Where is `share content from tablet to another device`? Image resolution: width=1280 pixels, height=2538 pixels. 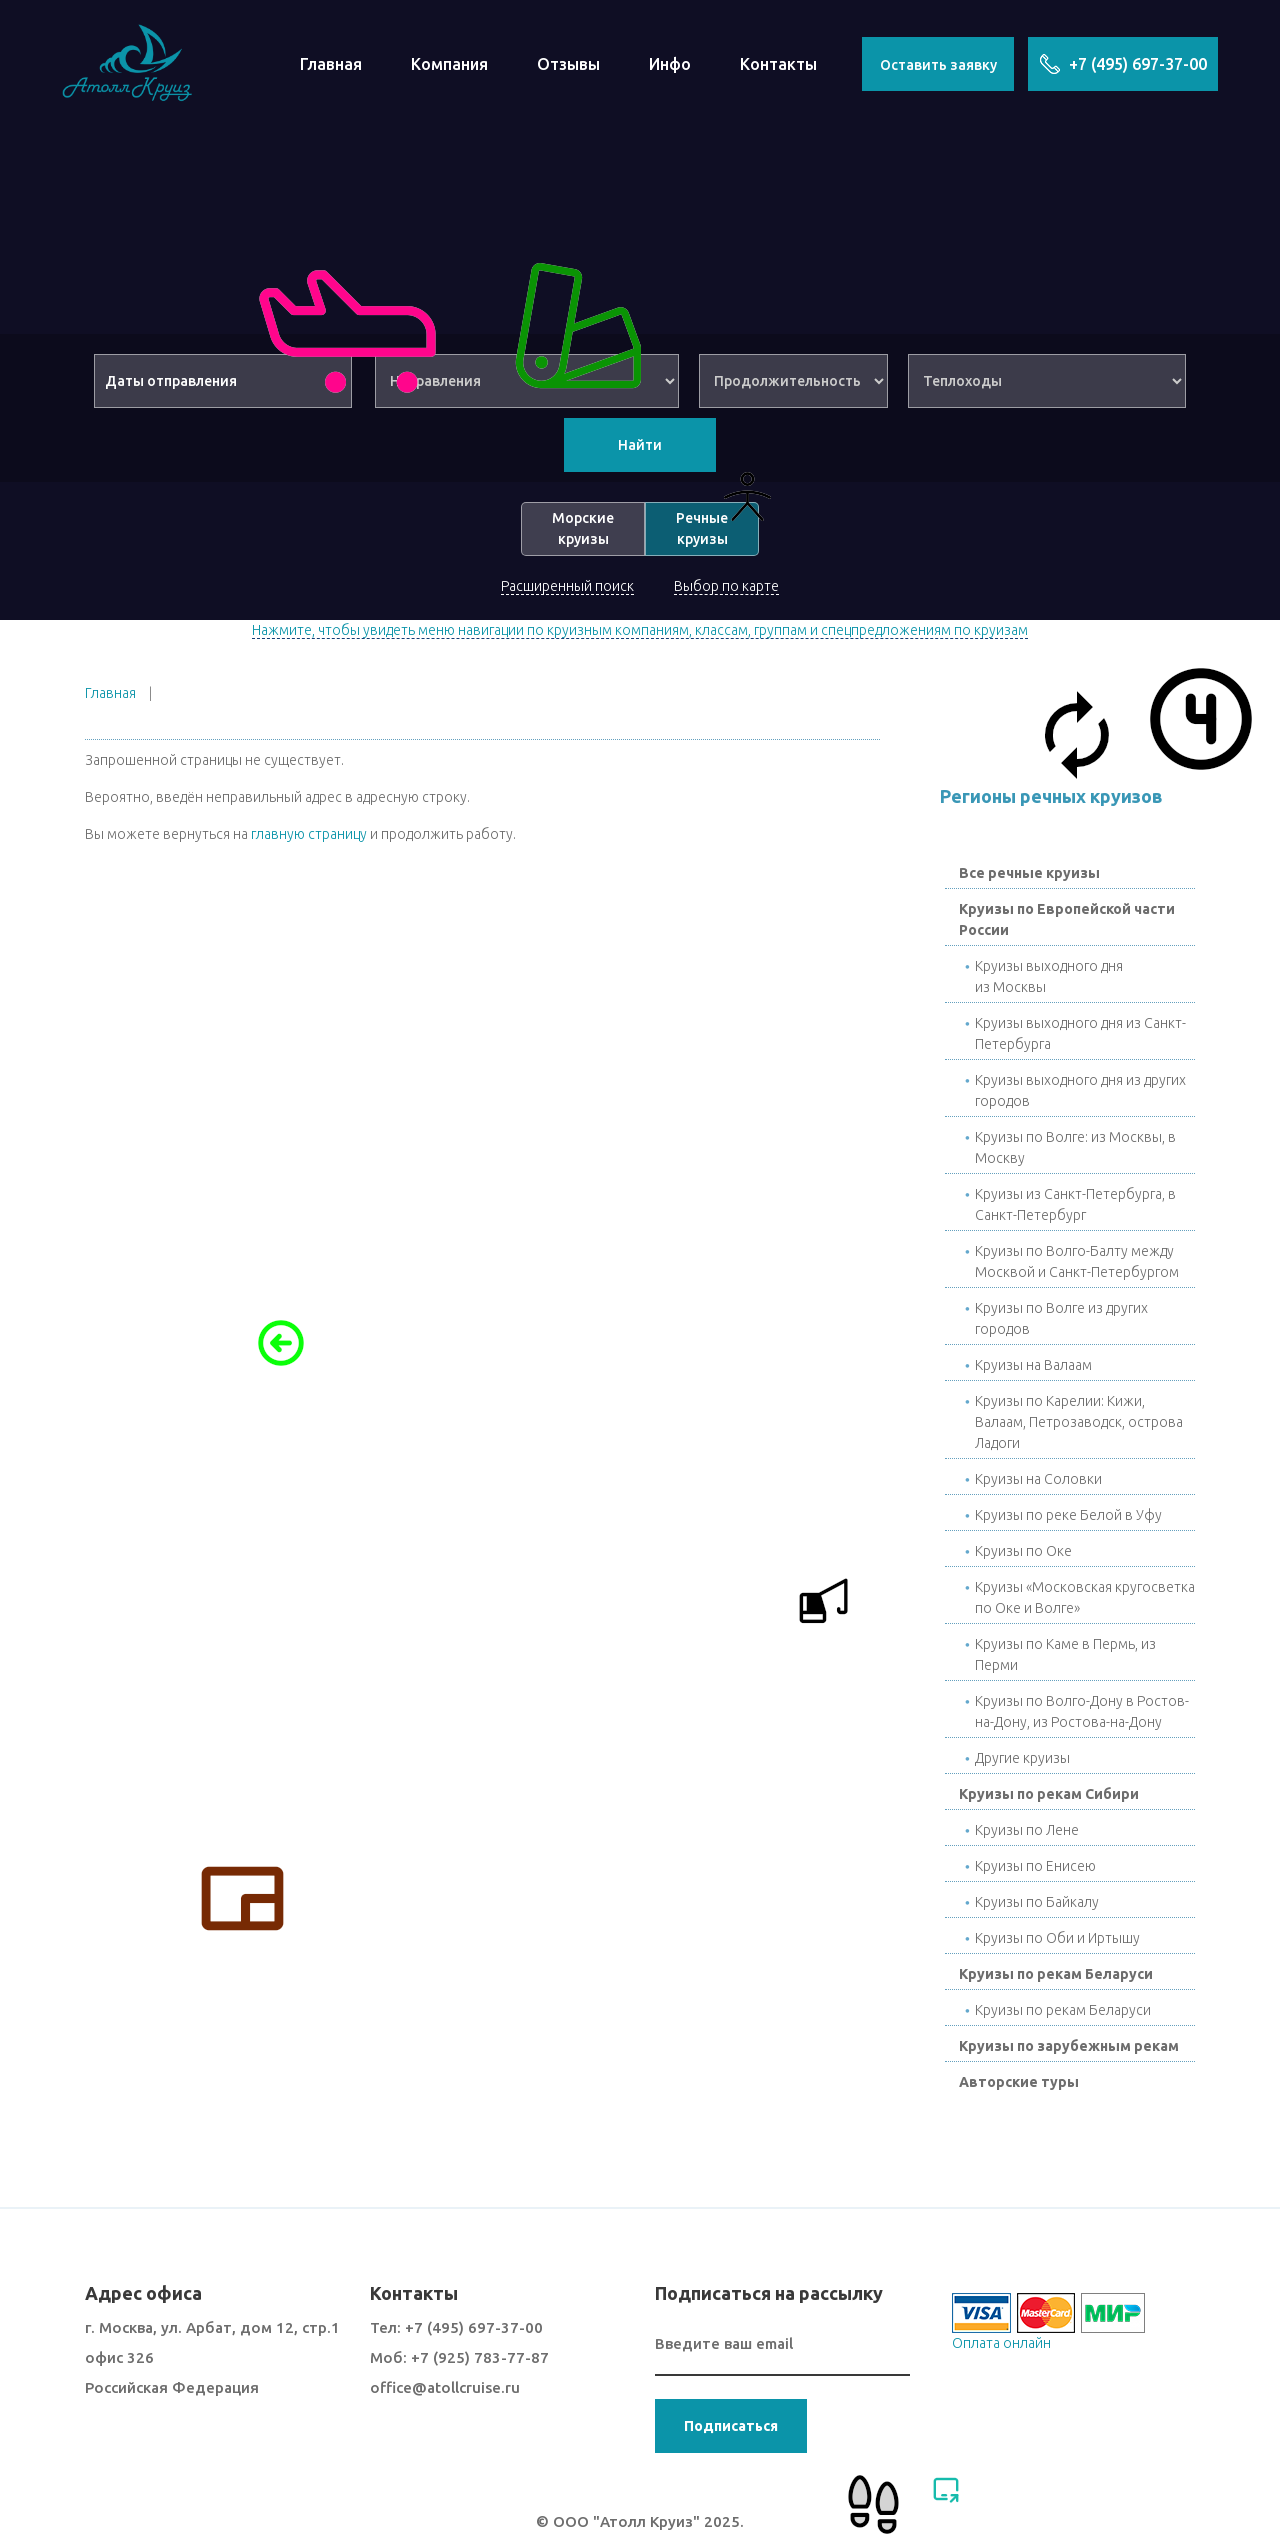
share content from tablet to another device is located at coordinates (946, 2489).